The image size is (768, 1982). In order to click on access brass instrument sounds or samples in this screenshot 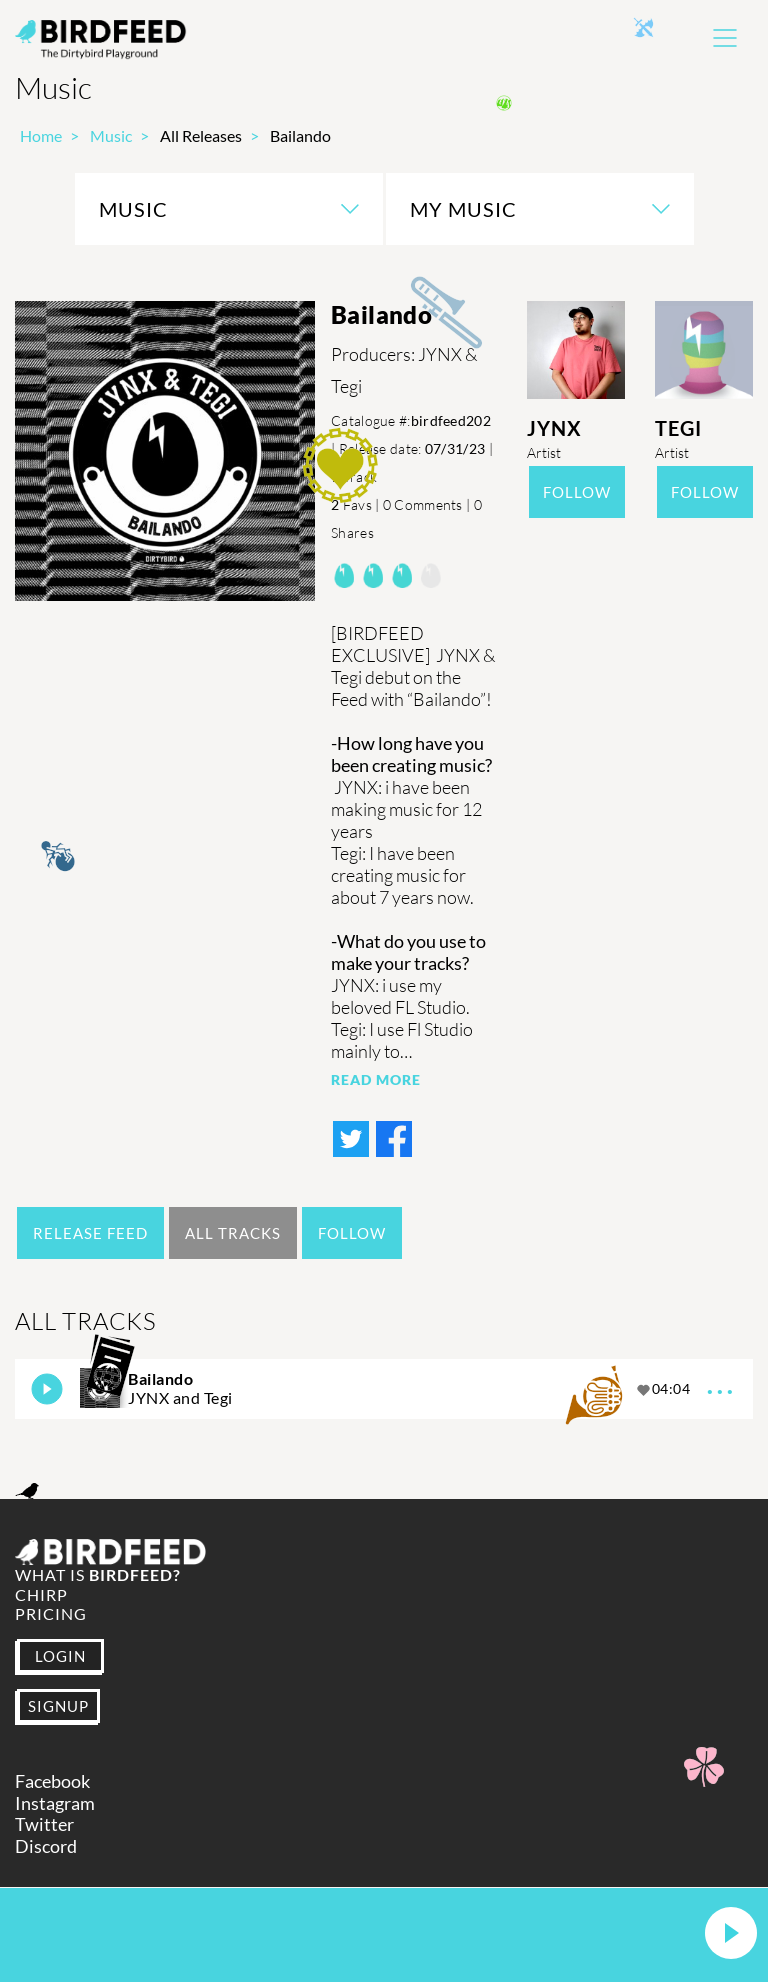, I will do `click(446, 312)`.